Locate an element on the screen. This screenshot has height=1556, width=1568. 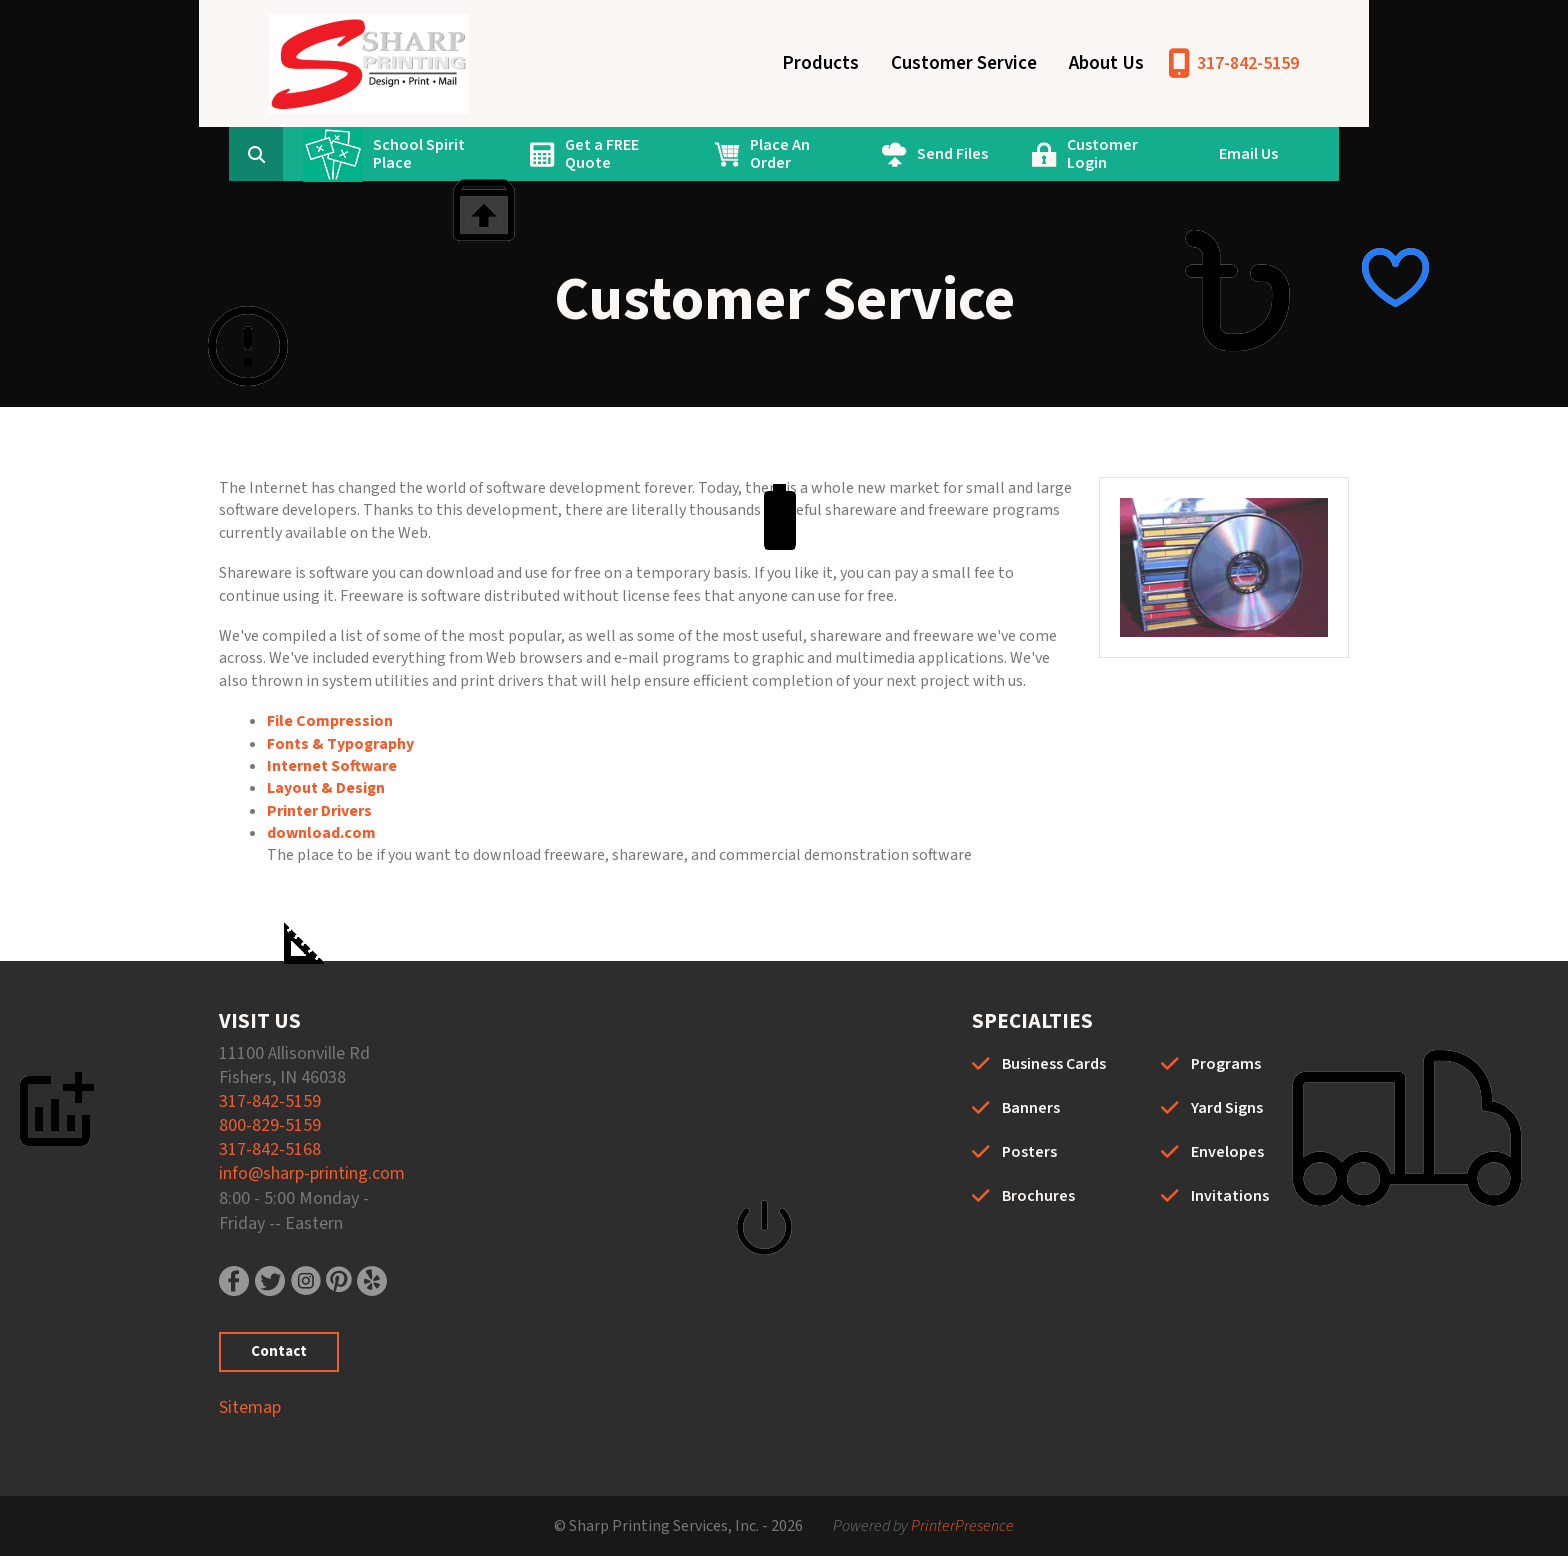
track shipment or delivery status is located at coordinates (1407, 1128).